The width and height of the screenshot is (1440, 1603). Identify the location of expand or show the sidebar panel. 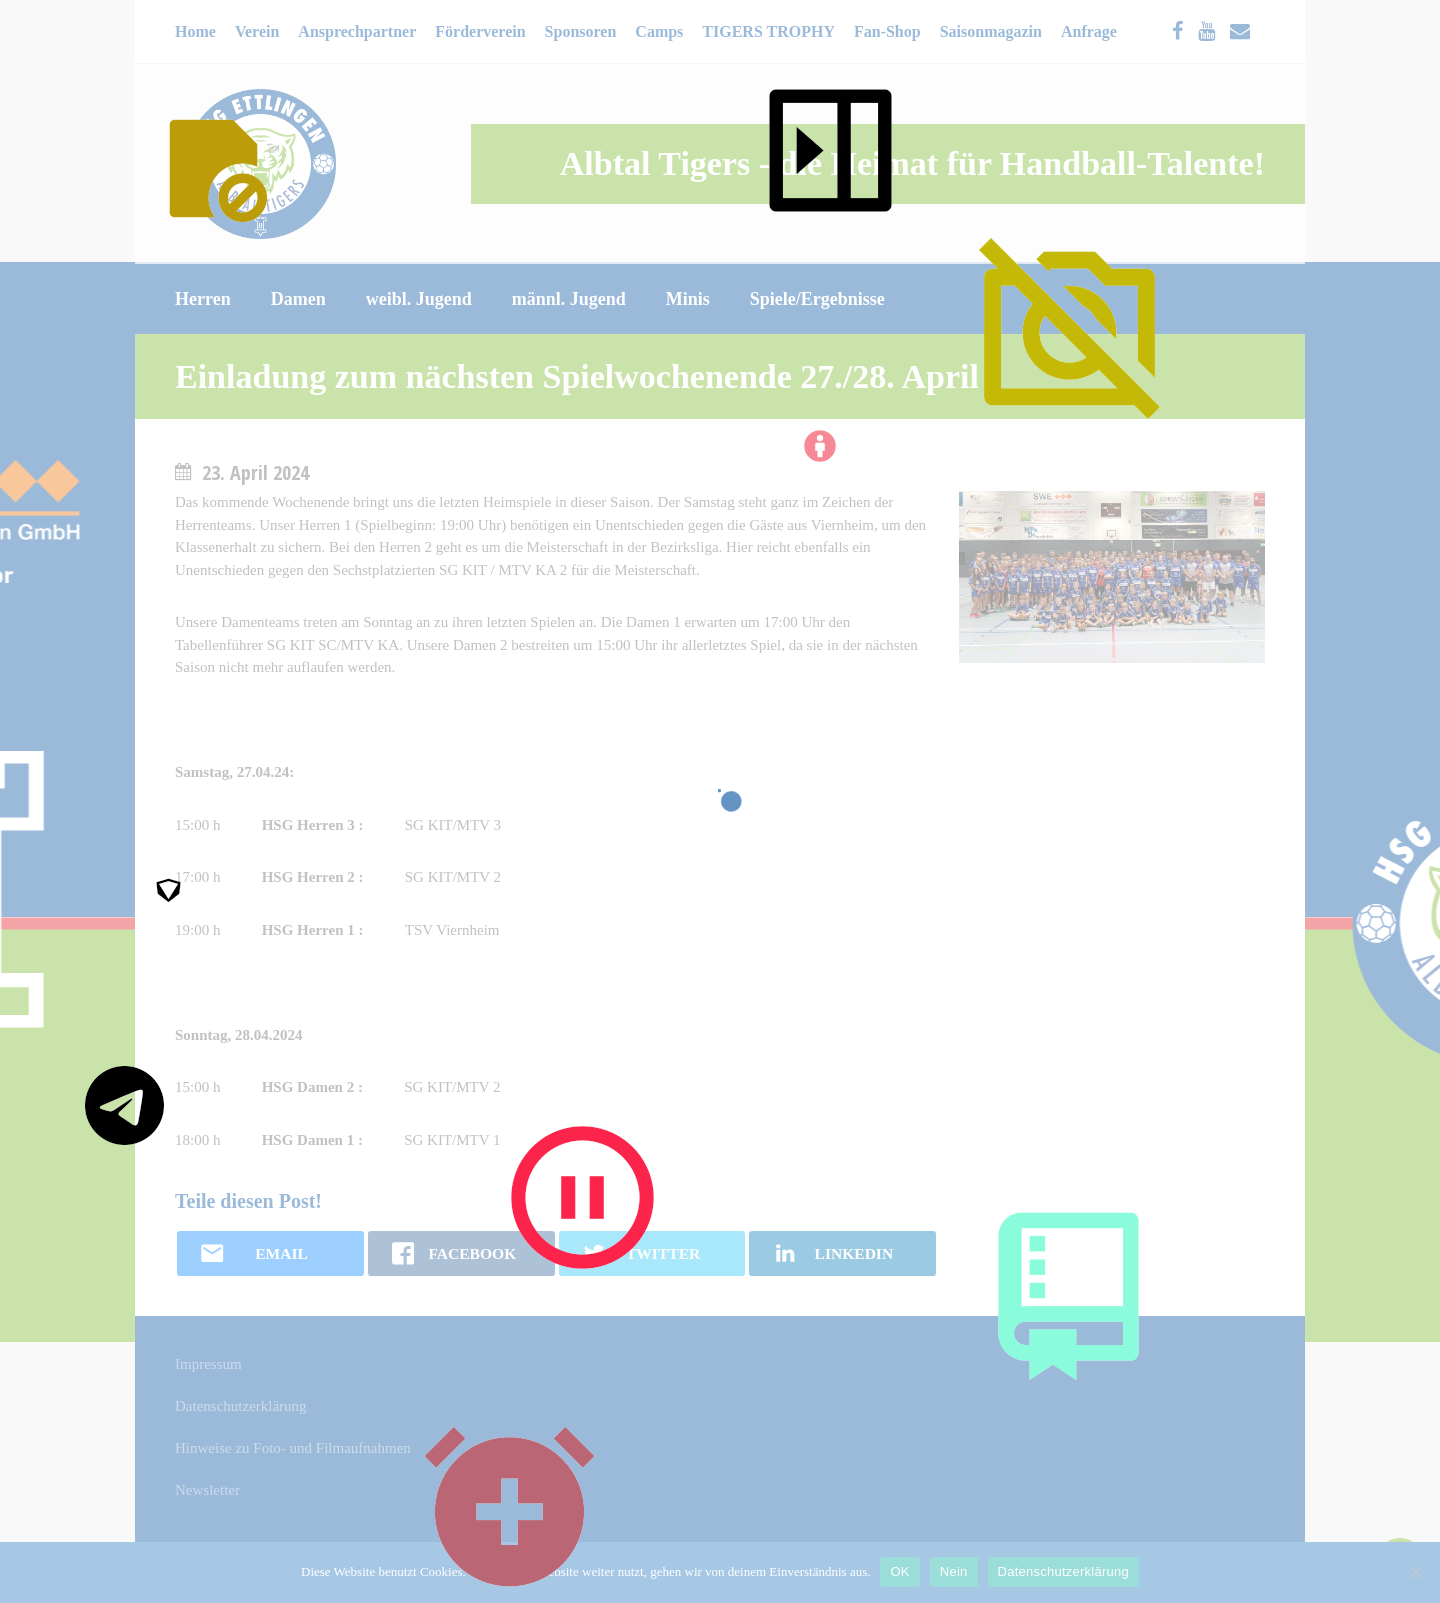
(830, 150).